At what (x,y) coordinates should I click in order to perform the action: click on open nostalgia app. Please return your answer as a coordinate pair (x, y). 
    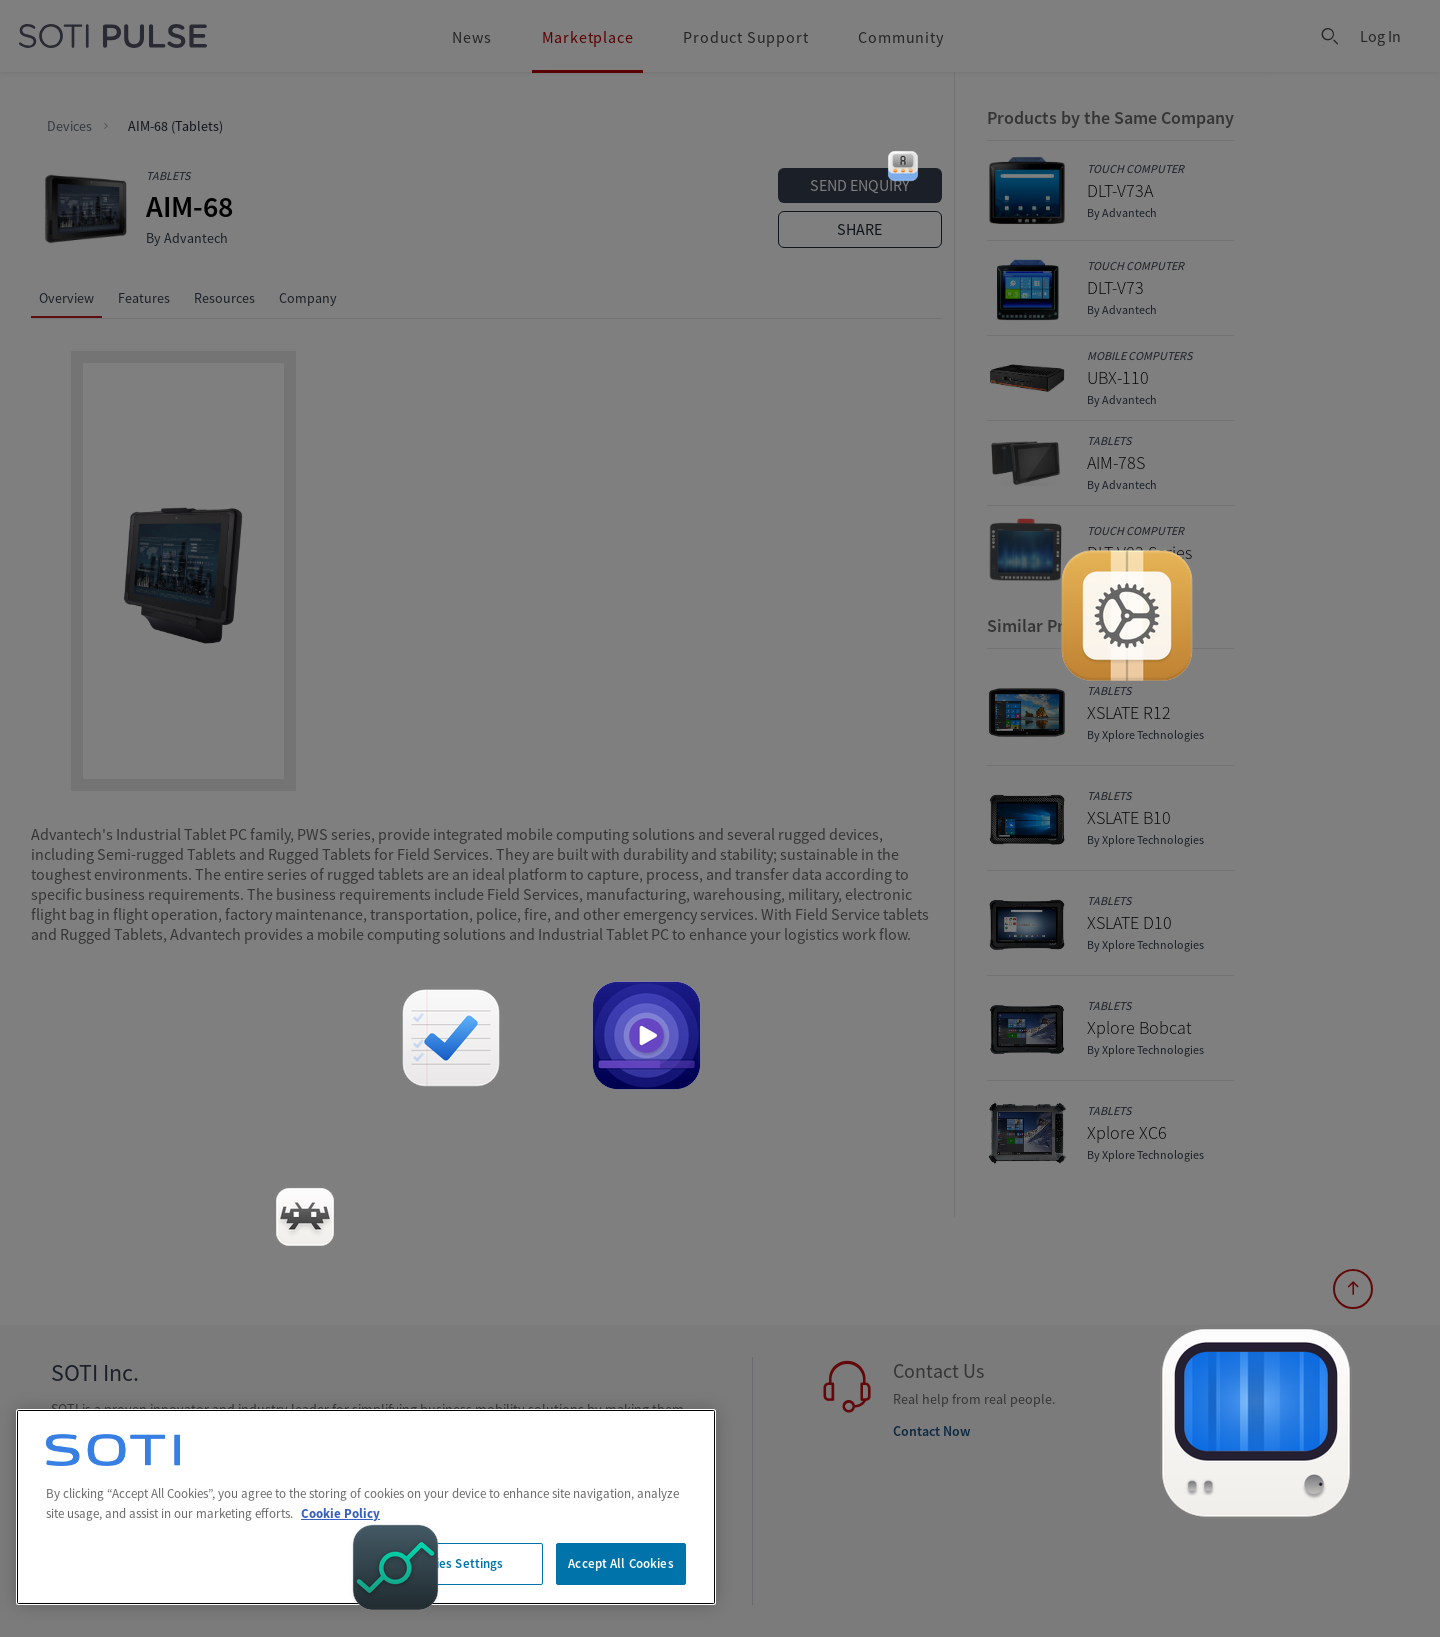
    Looking at the image, I should click on (1256, 1423).